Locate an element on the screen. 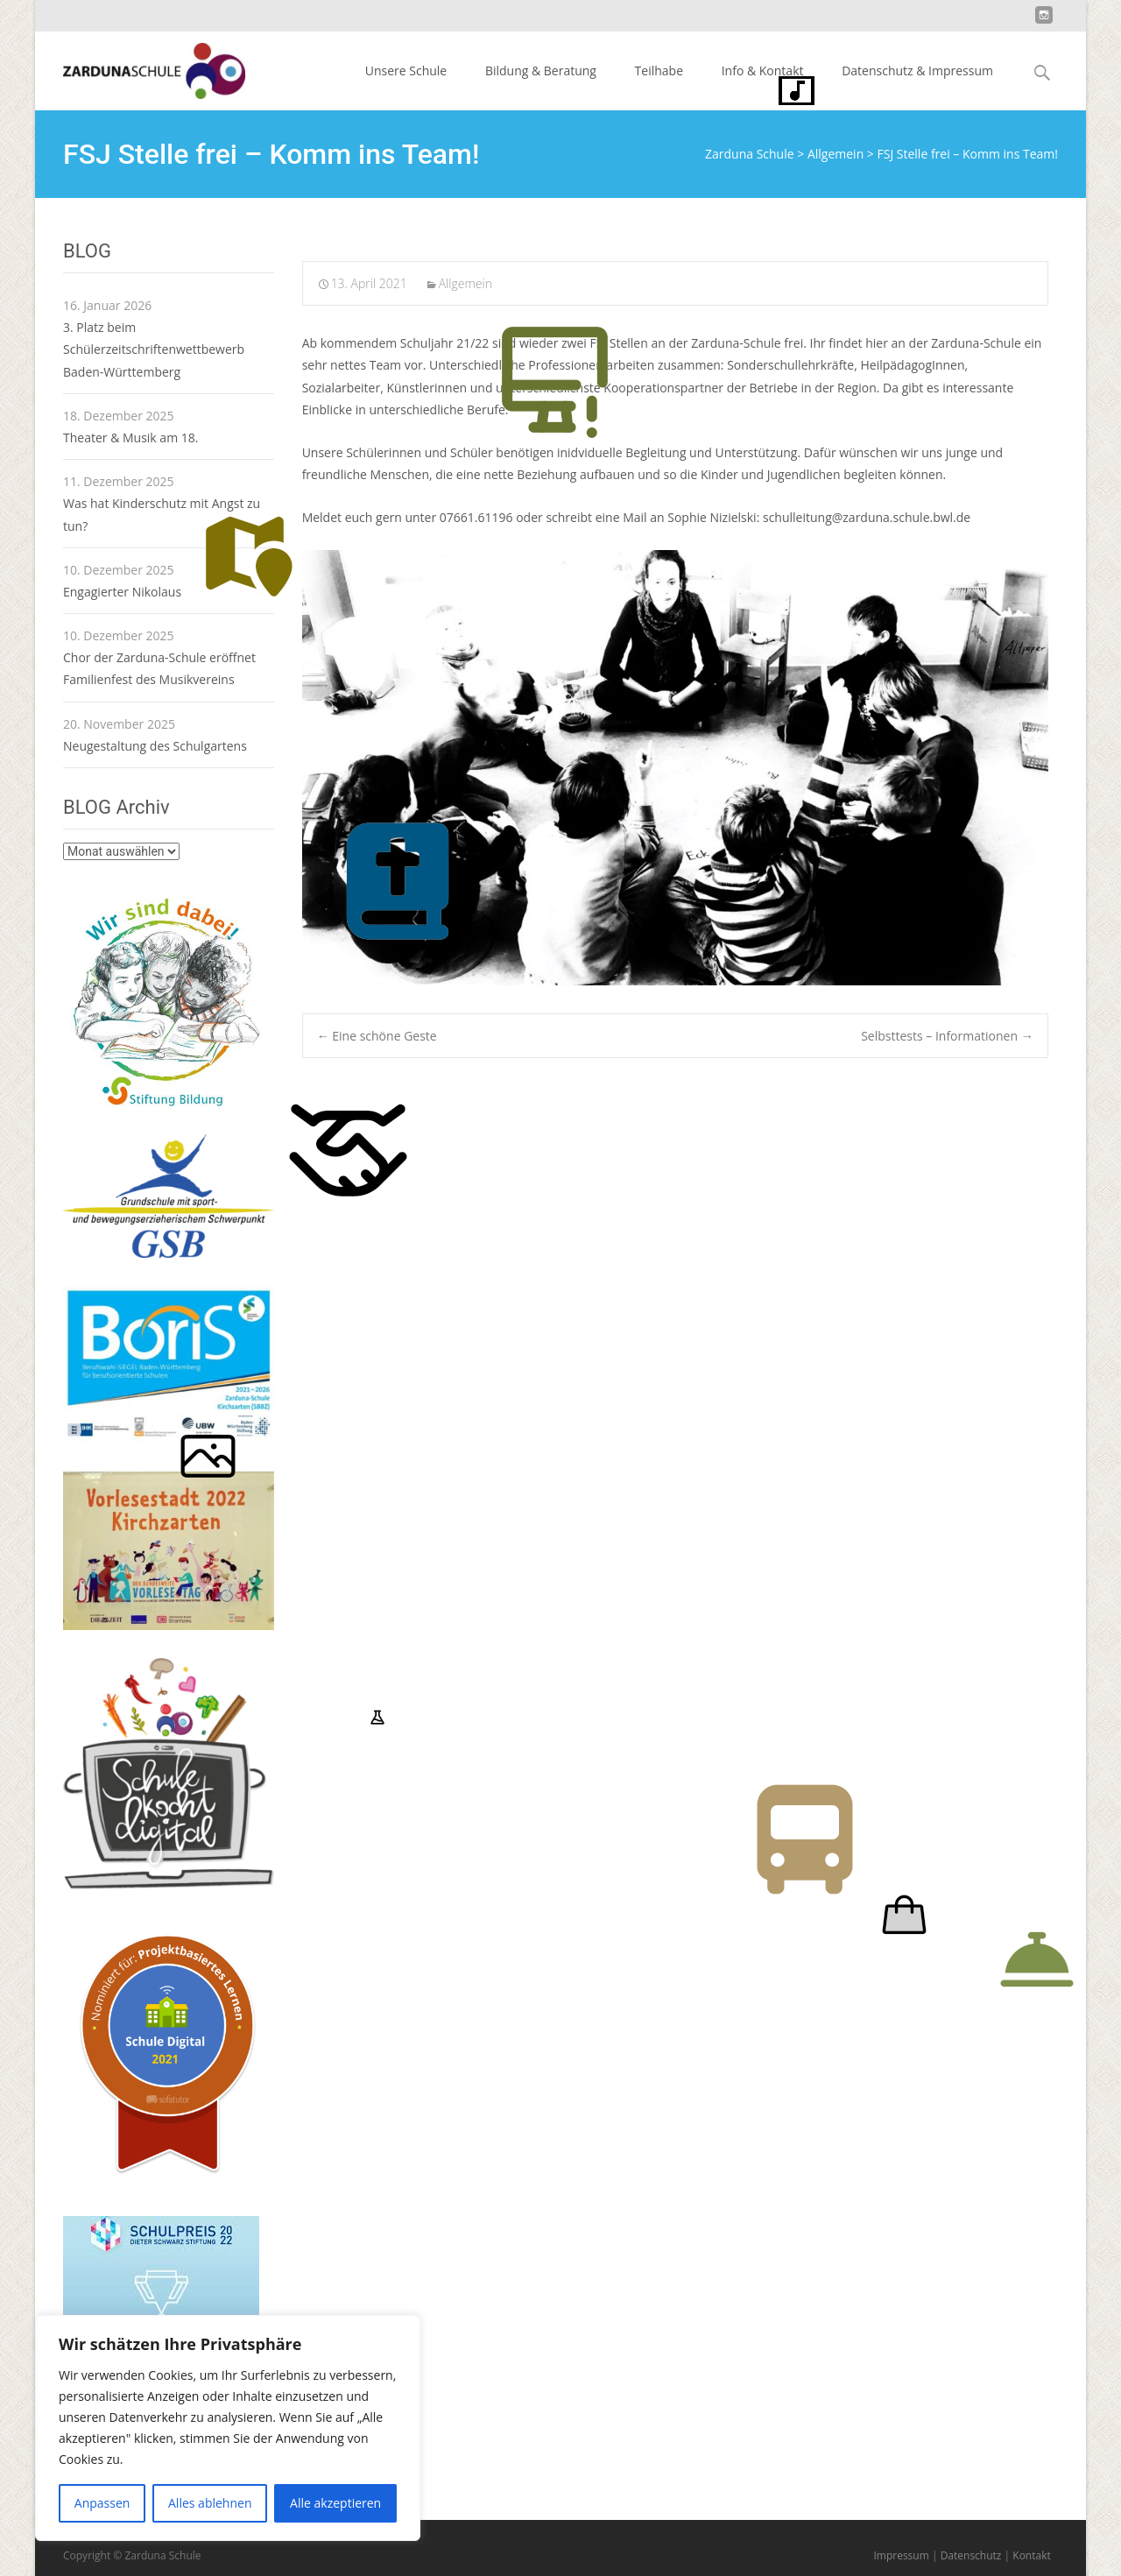  indicates a partnership or collaboration is located at coordinates (348, 1148).